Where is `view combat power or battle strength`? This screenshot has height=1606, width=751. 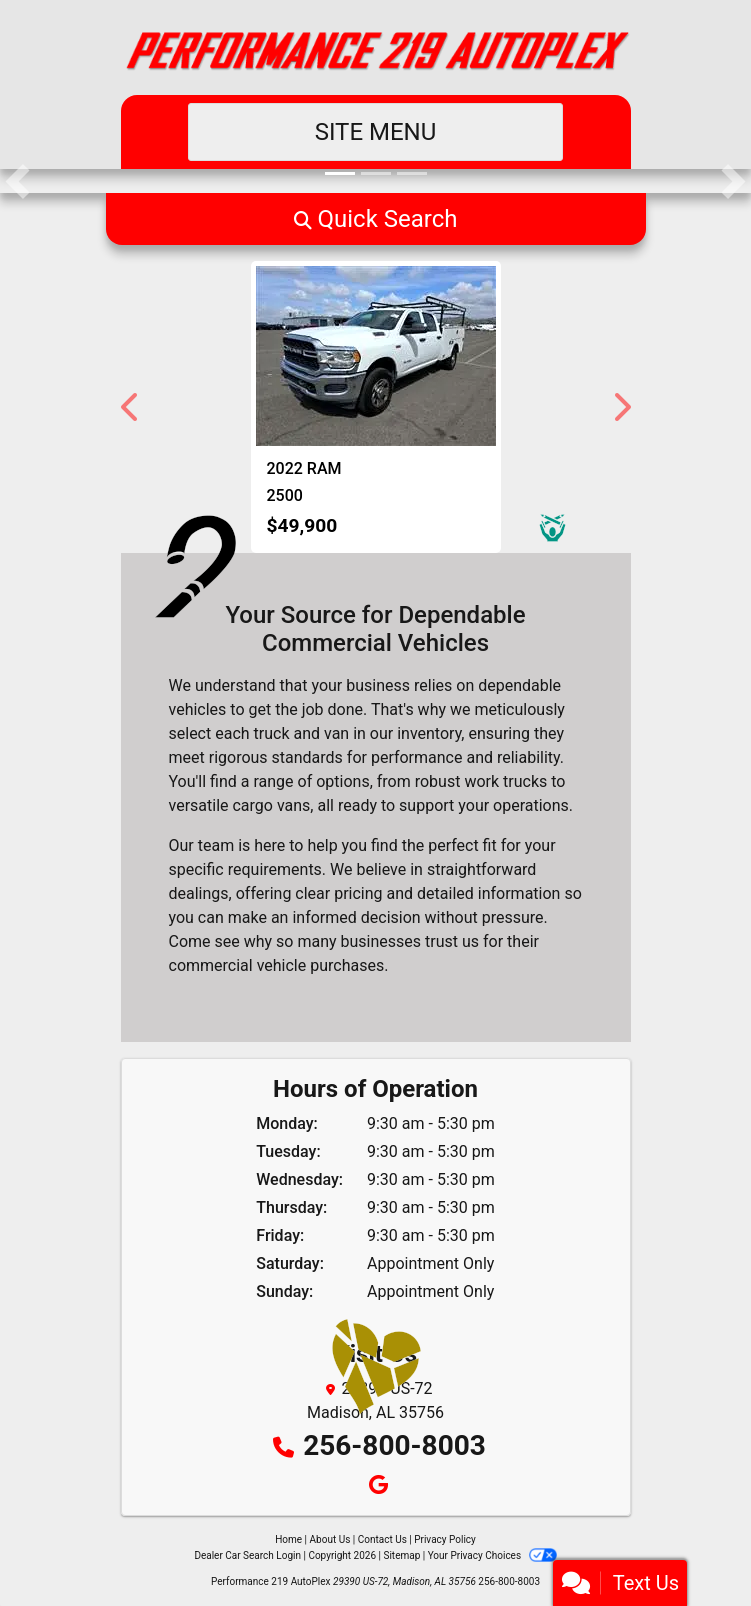 view combat power or battle strength is located at coordinates (552, 527).